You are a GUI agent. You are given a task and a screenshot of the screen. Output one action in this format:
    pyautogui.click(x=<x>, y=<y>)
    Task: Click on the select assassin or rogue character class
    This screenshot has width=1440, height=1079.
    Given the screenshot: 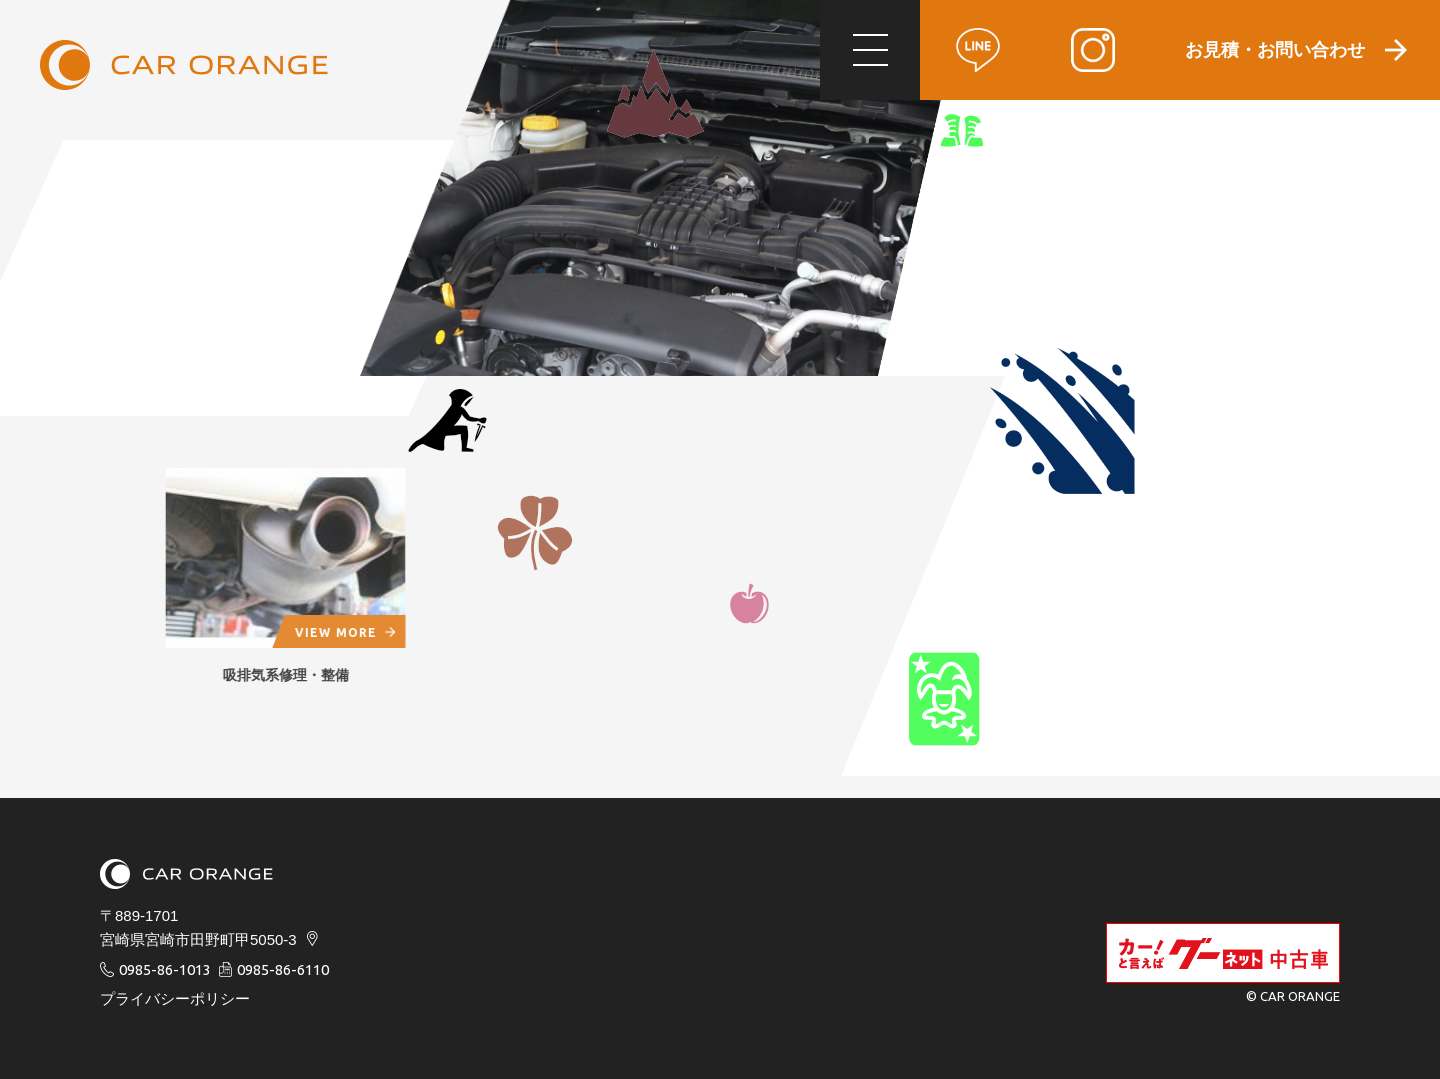 What is the action you would take?
    pyautogui.click(x=447, y=420)
    